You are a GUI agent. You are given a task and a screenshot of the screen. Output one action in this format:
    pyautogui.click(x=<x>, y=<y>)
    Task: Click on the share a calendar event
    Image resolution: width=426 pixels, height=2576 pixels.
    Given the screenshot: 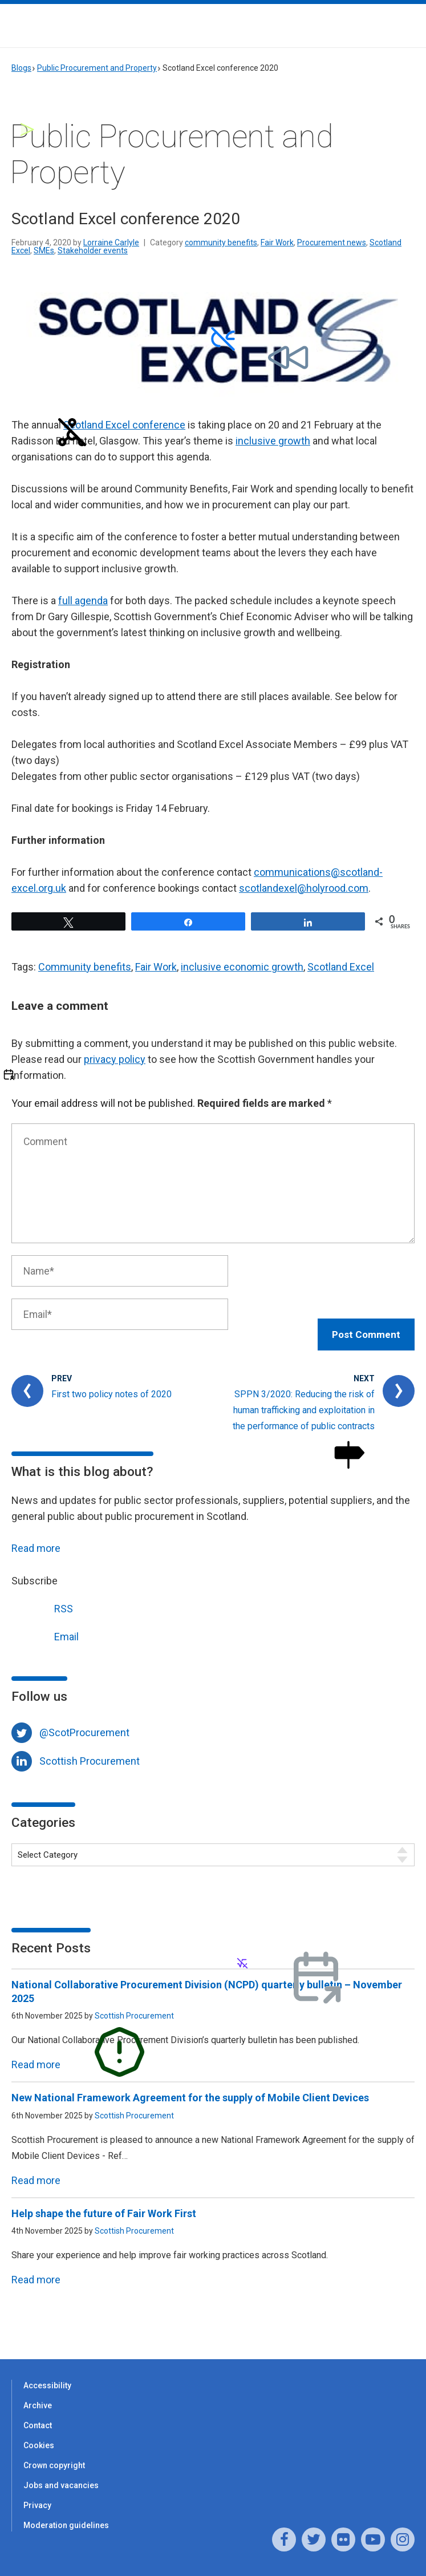 What is the action you would take?
    pyautogui.click(x=316, y=1976)
    